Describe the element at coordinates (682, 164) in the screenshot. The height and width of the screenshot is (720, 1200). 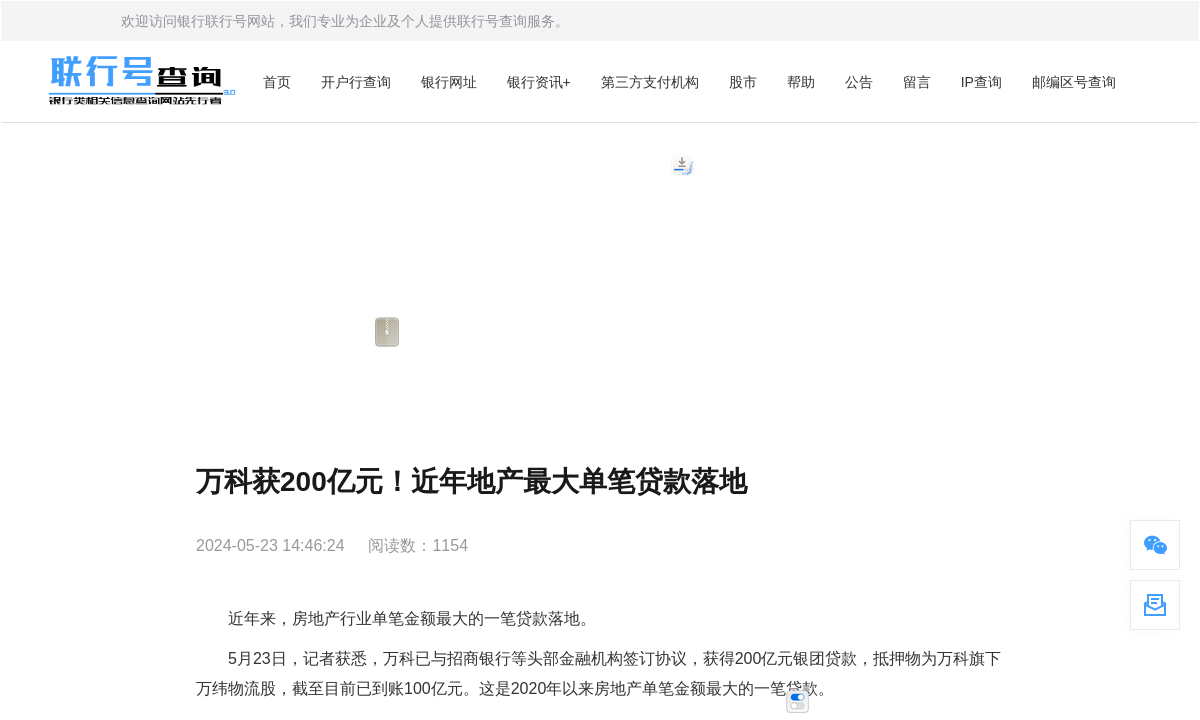
I see `open varia download manager` at that location.